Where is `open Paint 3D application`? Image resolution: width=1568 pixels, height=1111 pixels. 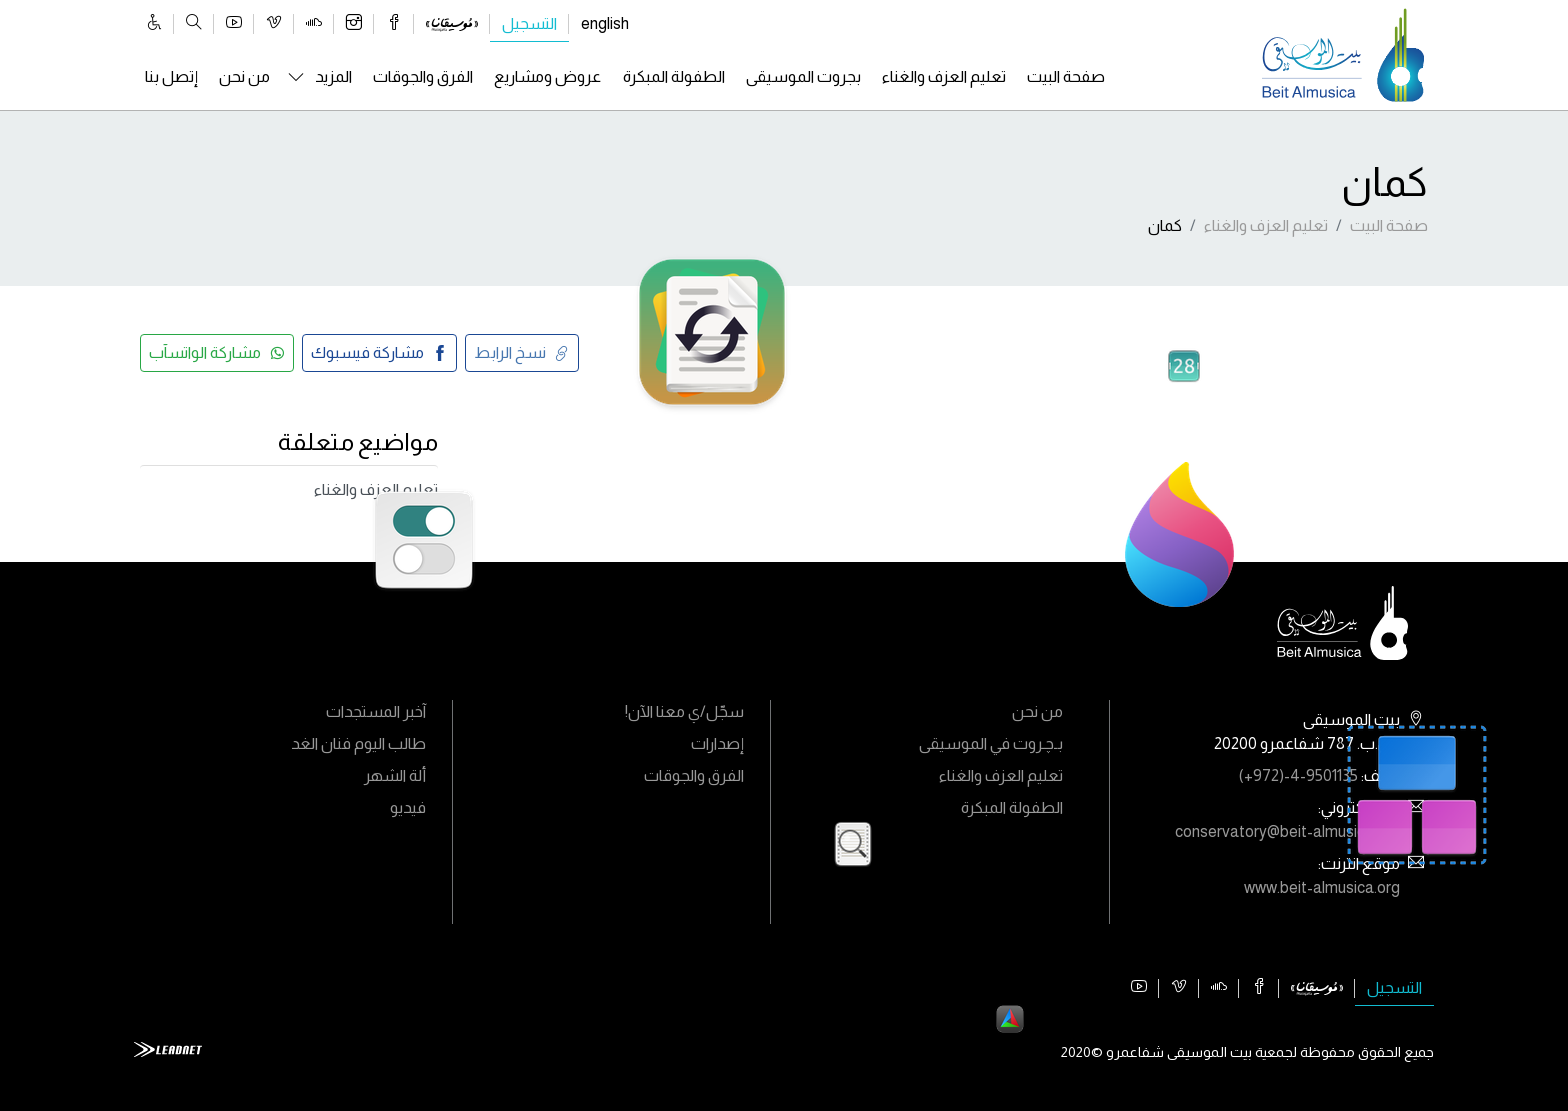
open Paint 3D application is located at coordinates (1179, 534).